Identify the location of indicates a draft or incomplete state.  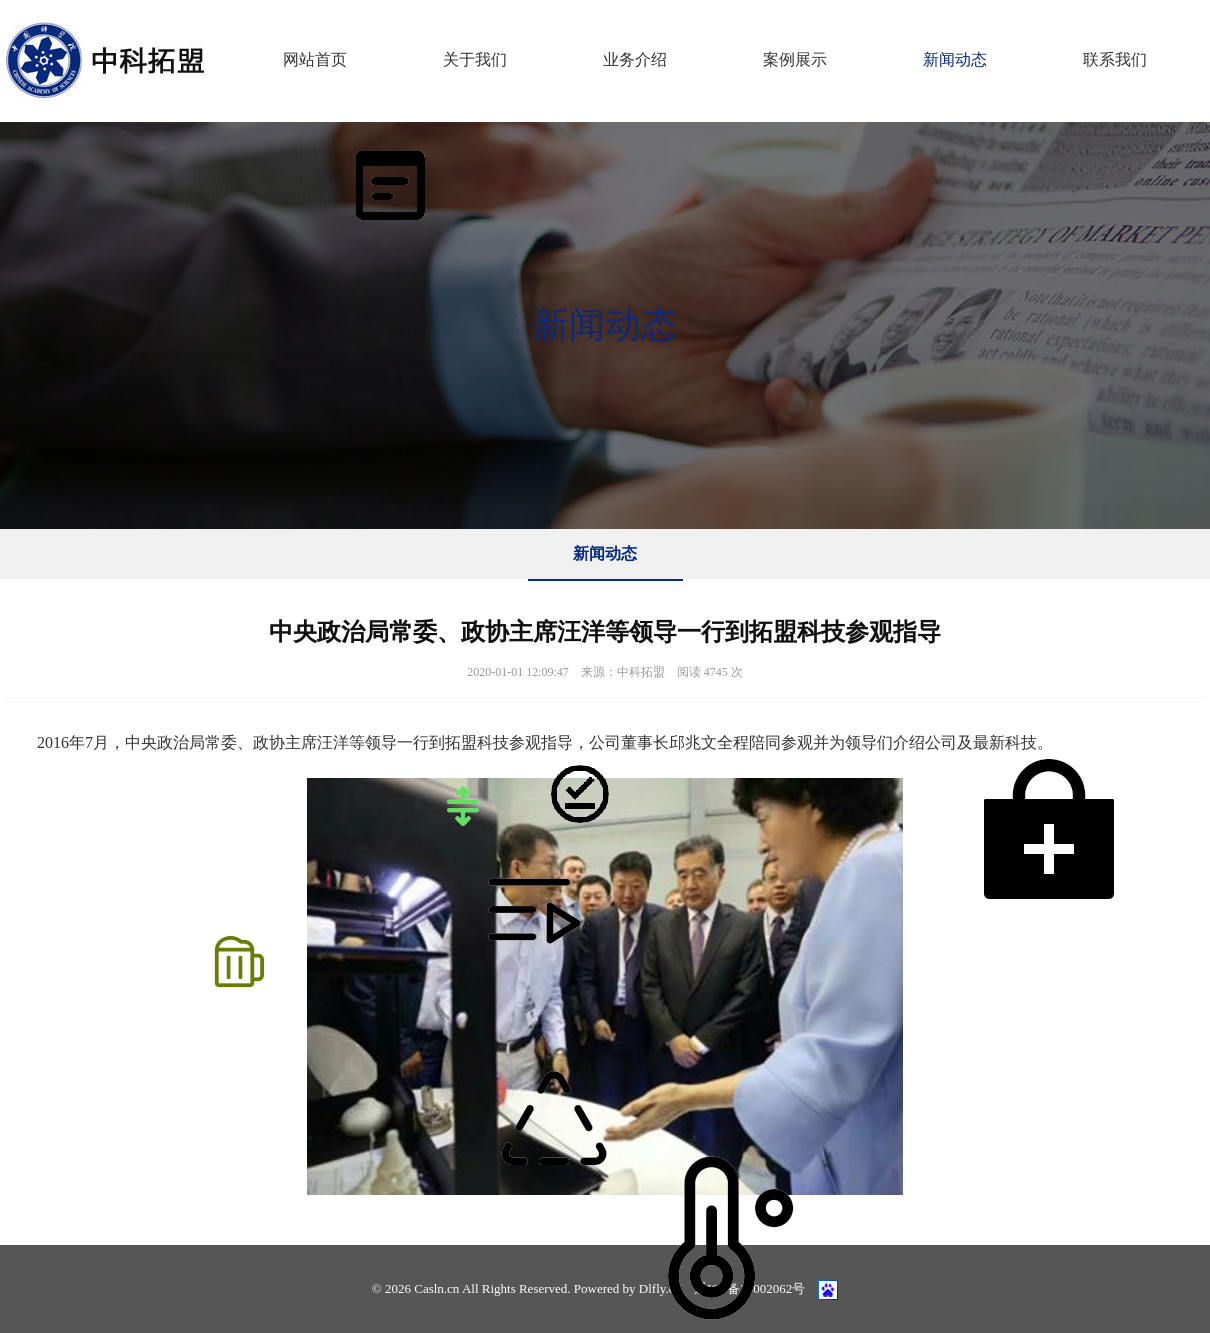
(554, 1120).